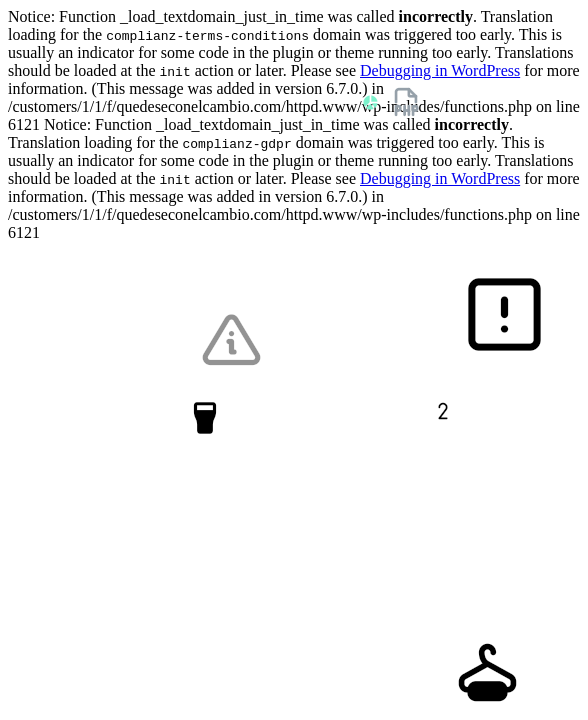 The height and width of the screenshot is (720, 588). What do you see at coordinates (231, 341) in the screenshot?
I see `view important information or notice` at bounding box center [231, 341].